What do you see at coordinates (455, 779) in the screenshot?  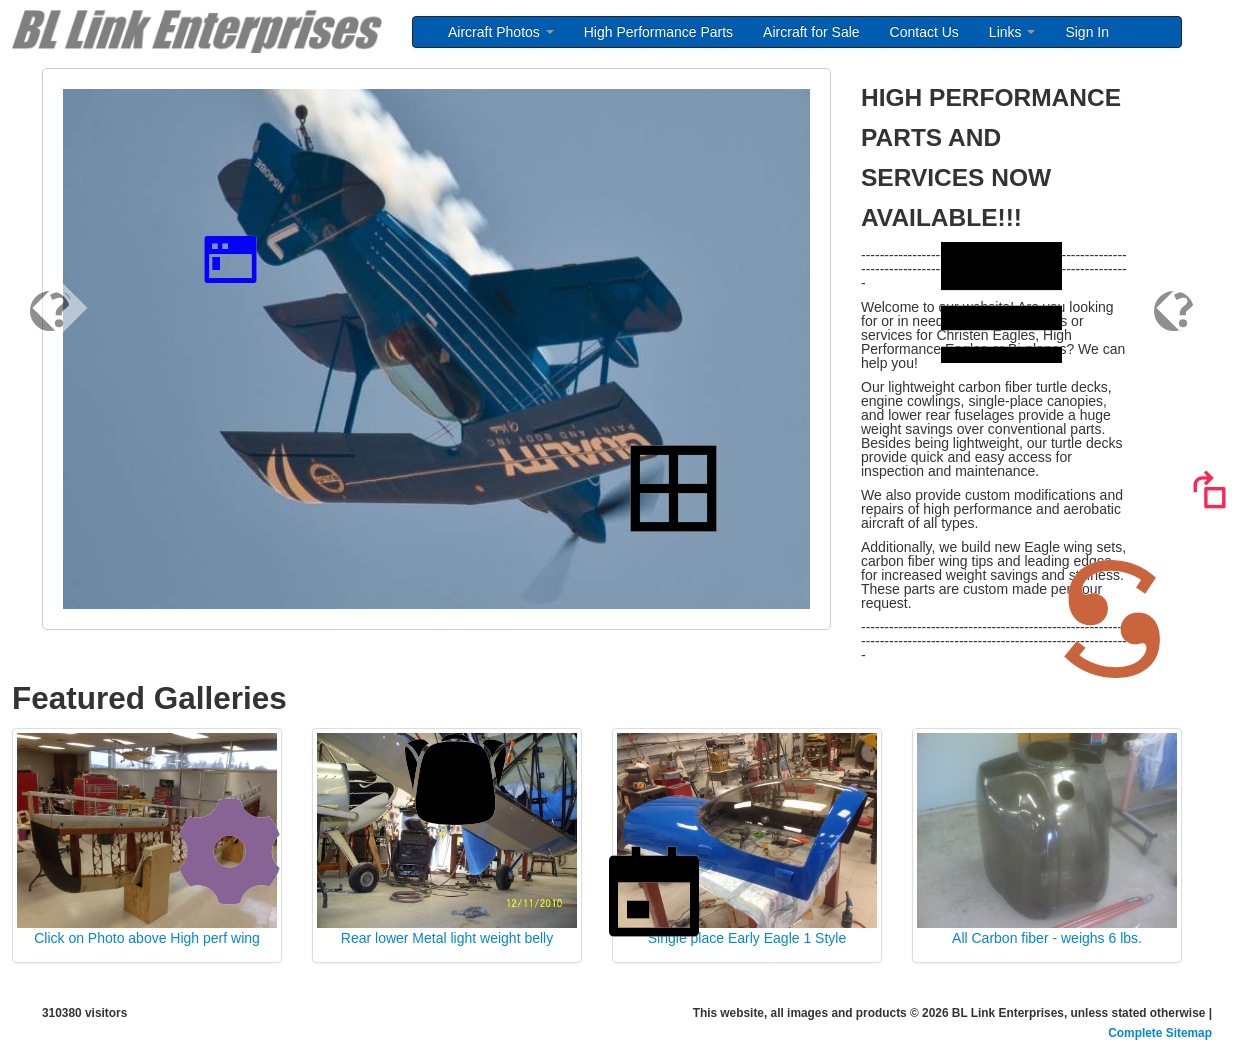 I see `visit showwcase developer portfolio platform` at bounding box center [455, 779].